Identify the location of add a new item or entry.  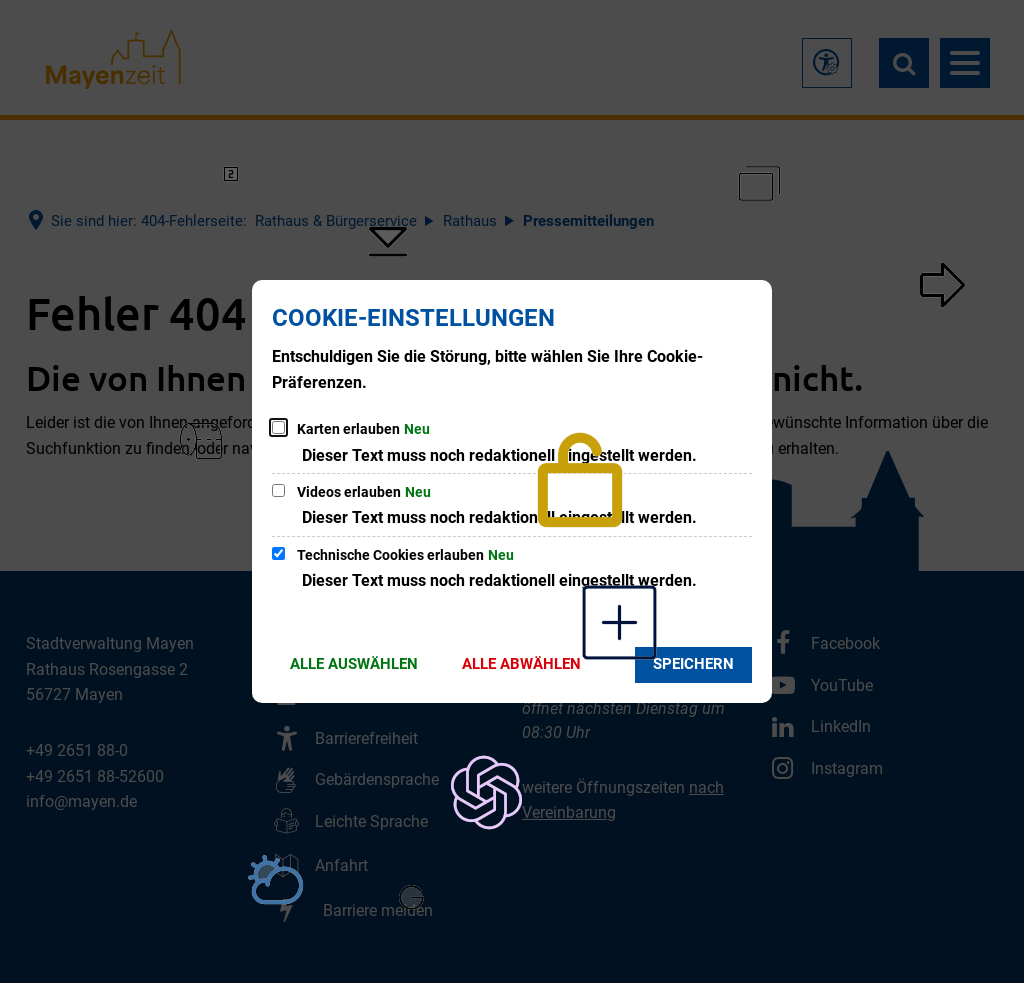
(619, 622).